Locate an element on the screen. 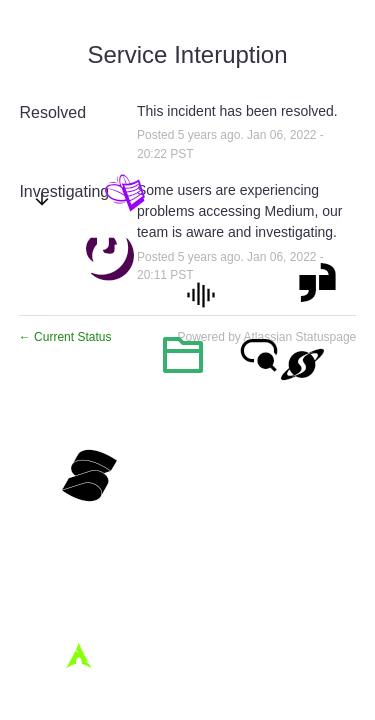 Image resolution: width=375 pixels, height=720 pixels. stardock software company logo is located at coordinates (302, 364).